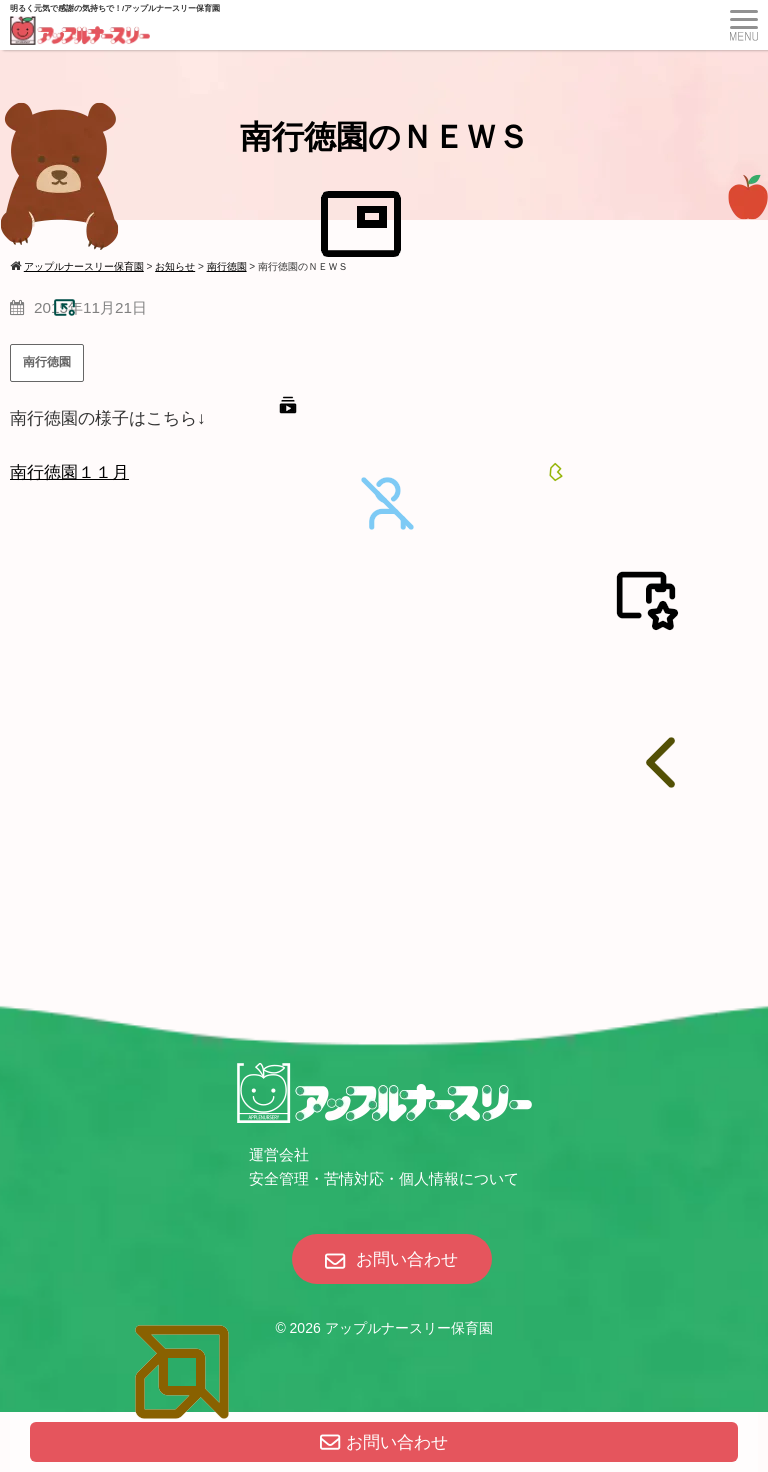 The width and height of the screenshot is (768, 1472). I want to click on enable picture-in-picture mode, so click(361, 224).